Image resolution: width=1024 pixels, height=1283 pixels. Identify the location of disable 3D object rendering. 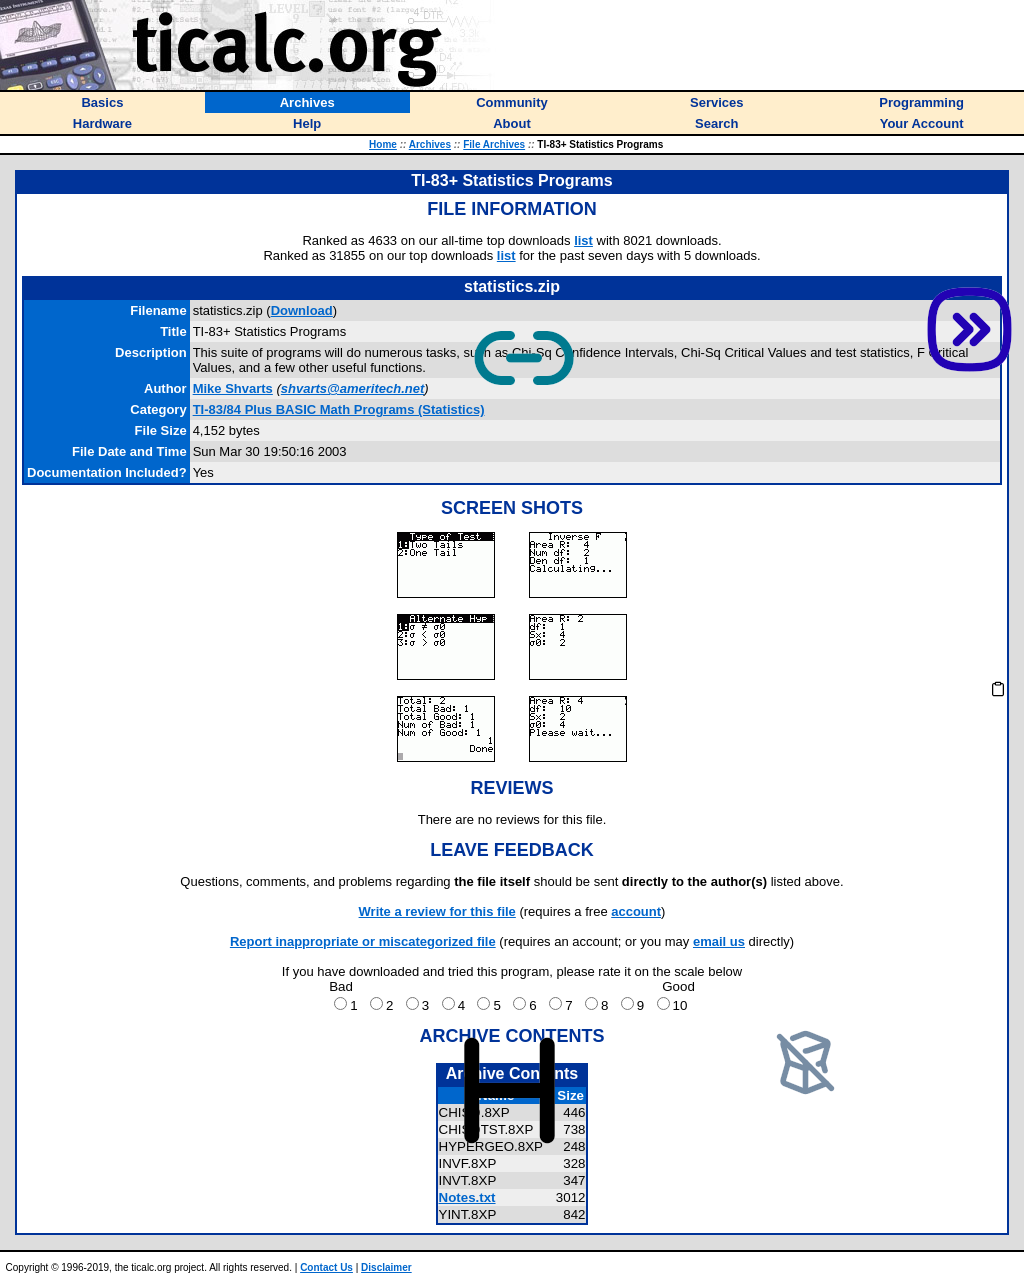
(805, 1062).